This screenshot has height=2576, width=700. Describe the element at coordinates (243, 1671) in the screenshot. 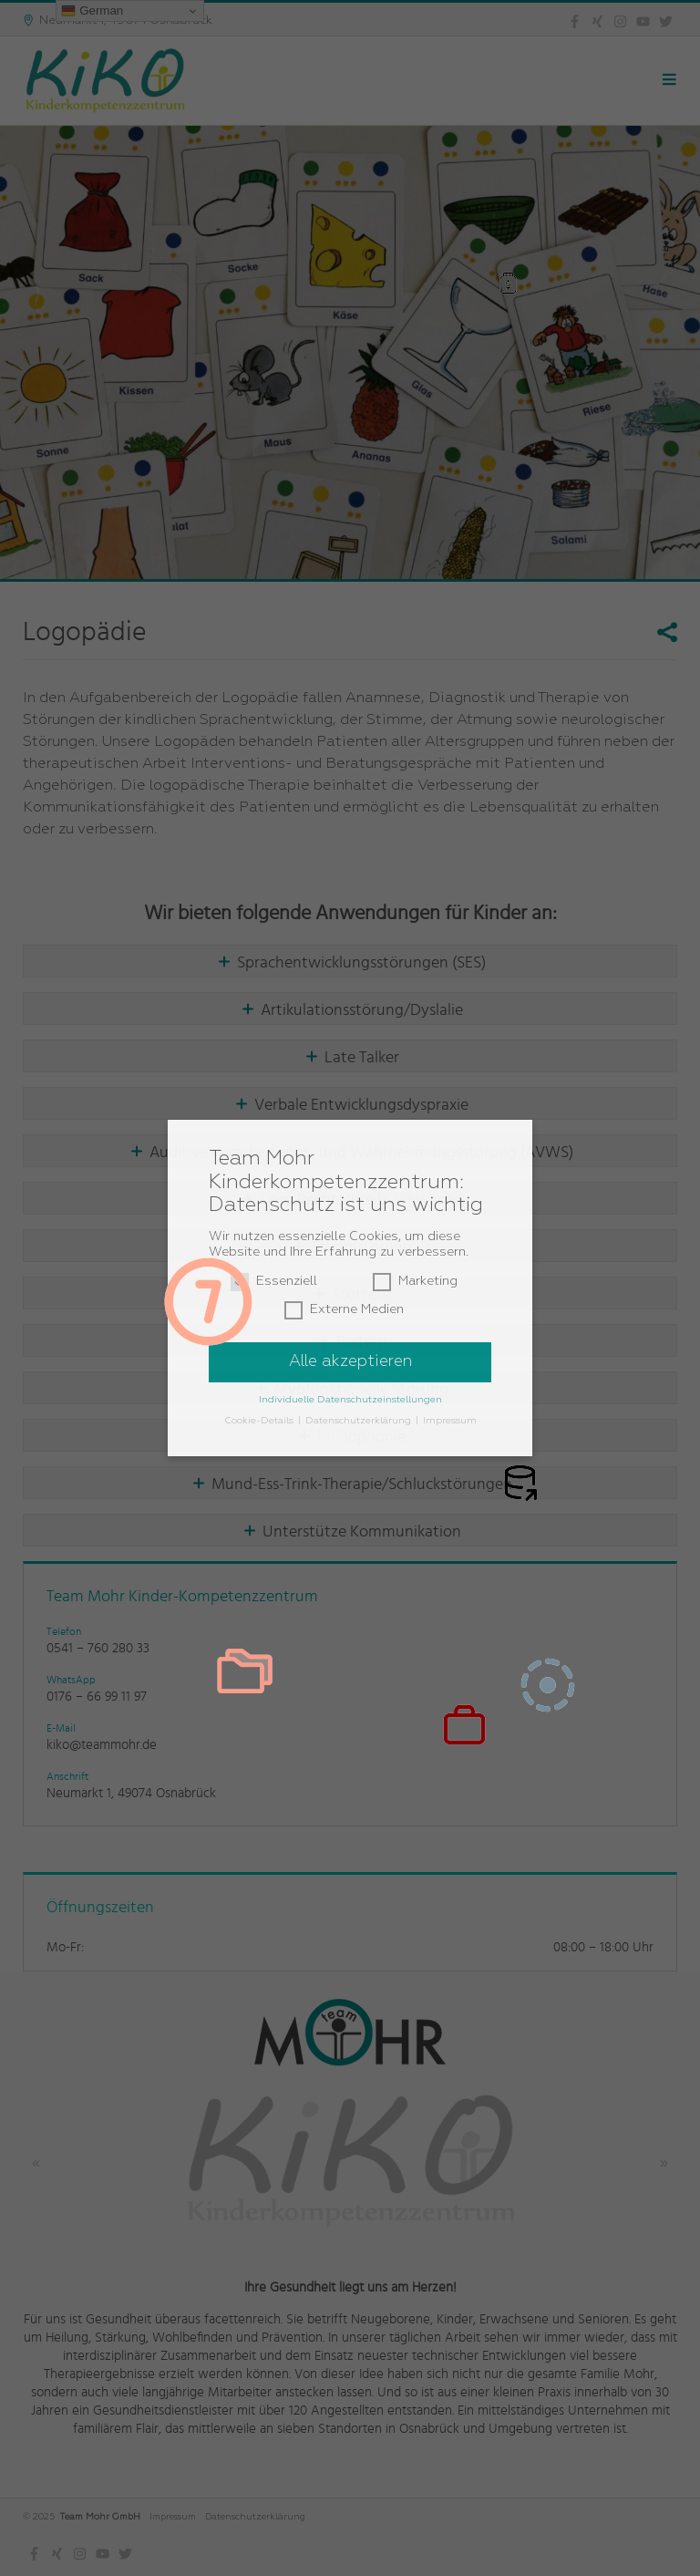

I see `browse multiple folders or directories` at that location.